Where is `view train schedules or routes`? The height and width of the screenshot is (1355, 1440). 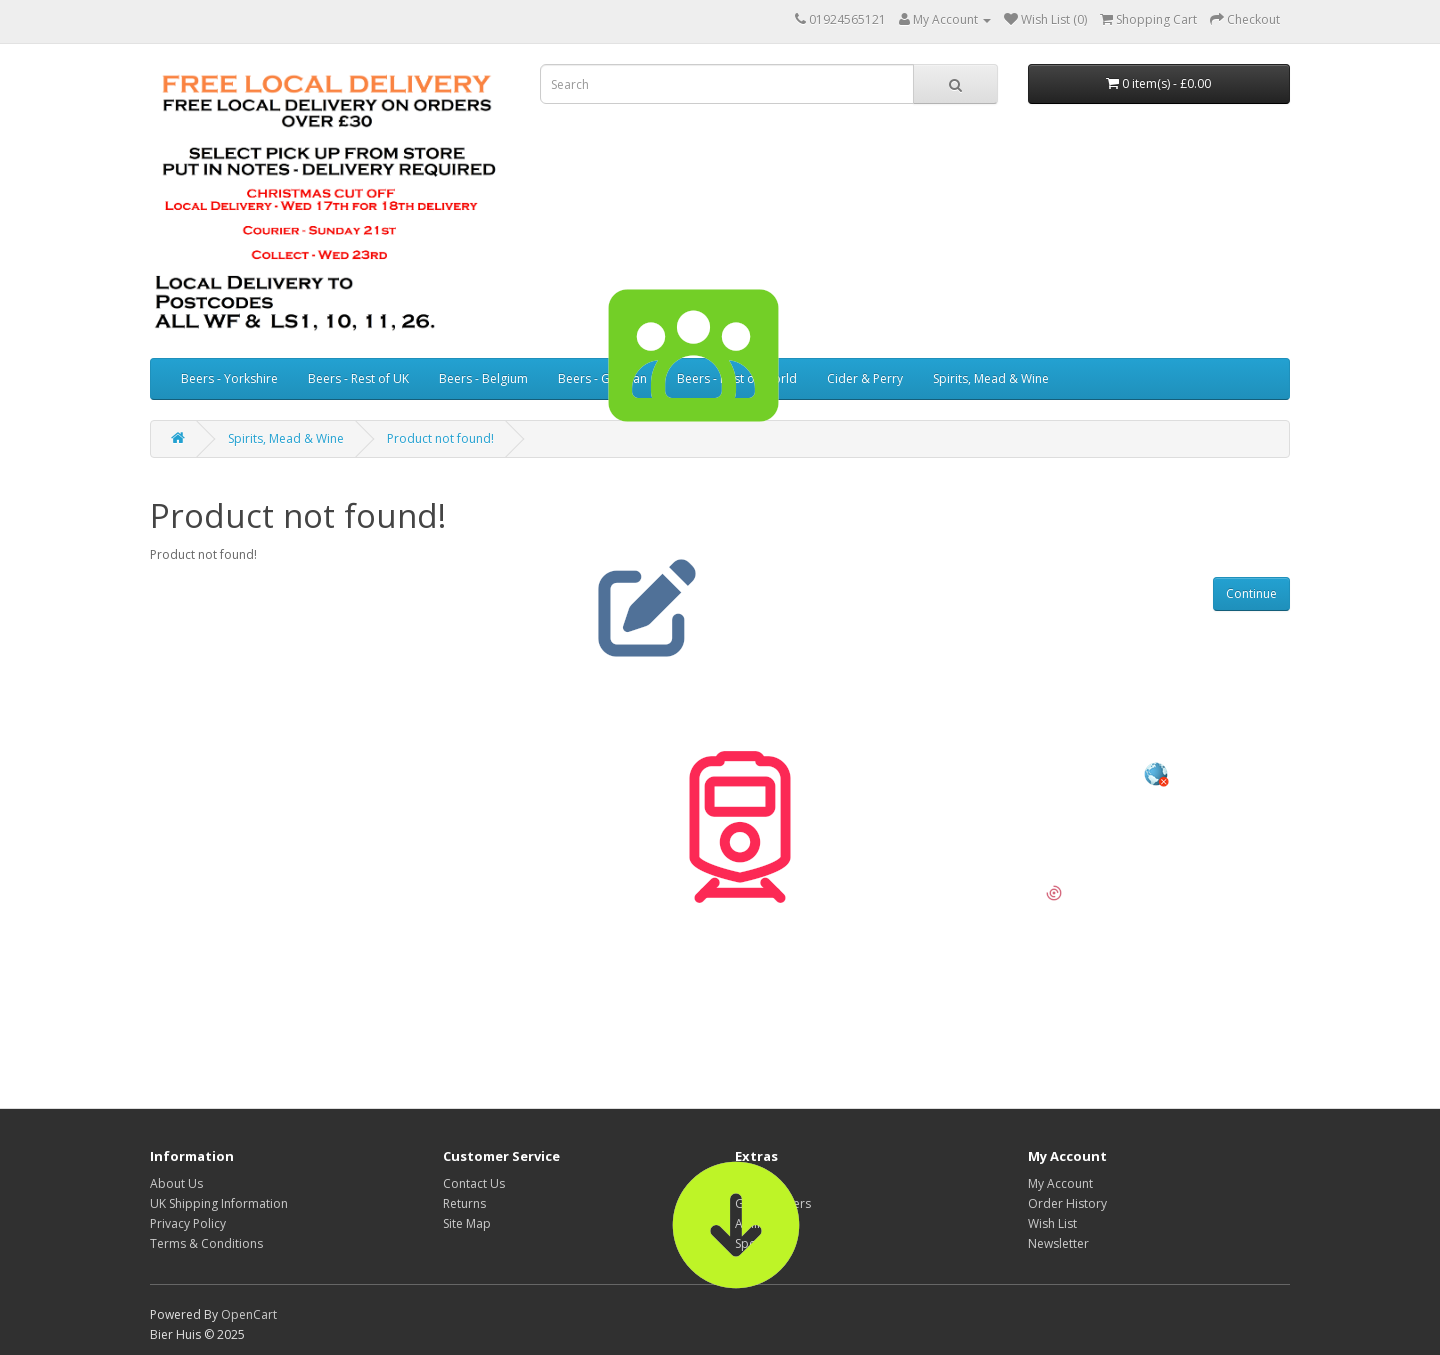
view train schedules or routes is located at coordinates (740, 827).